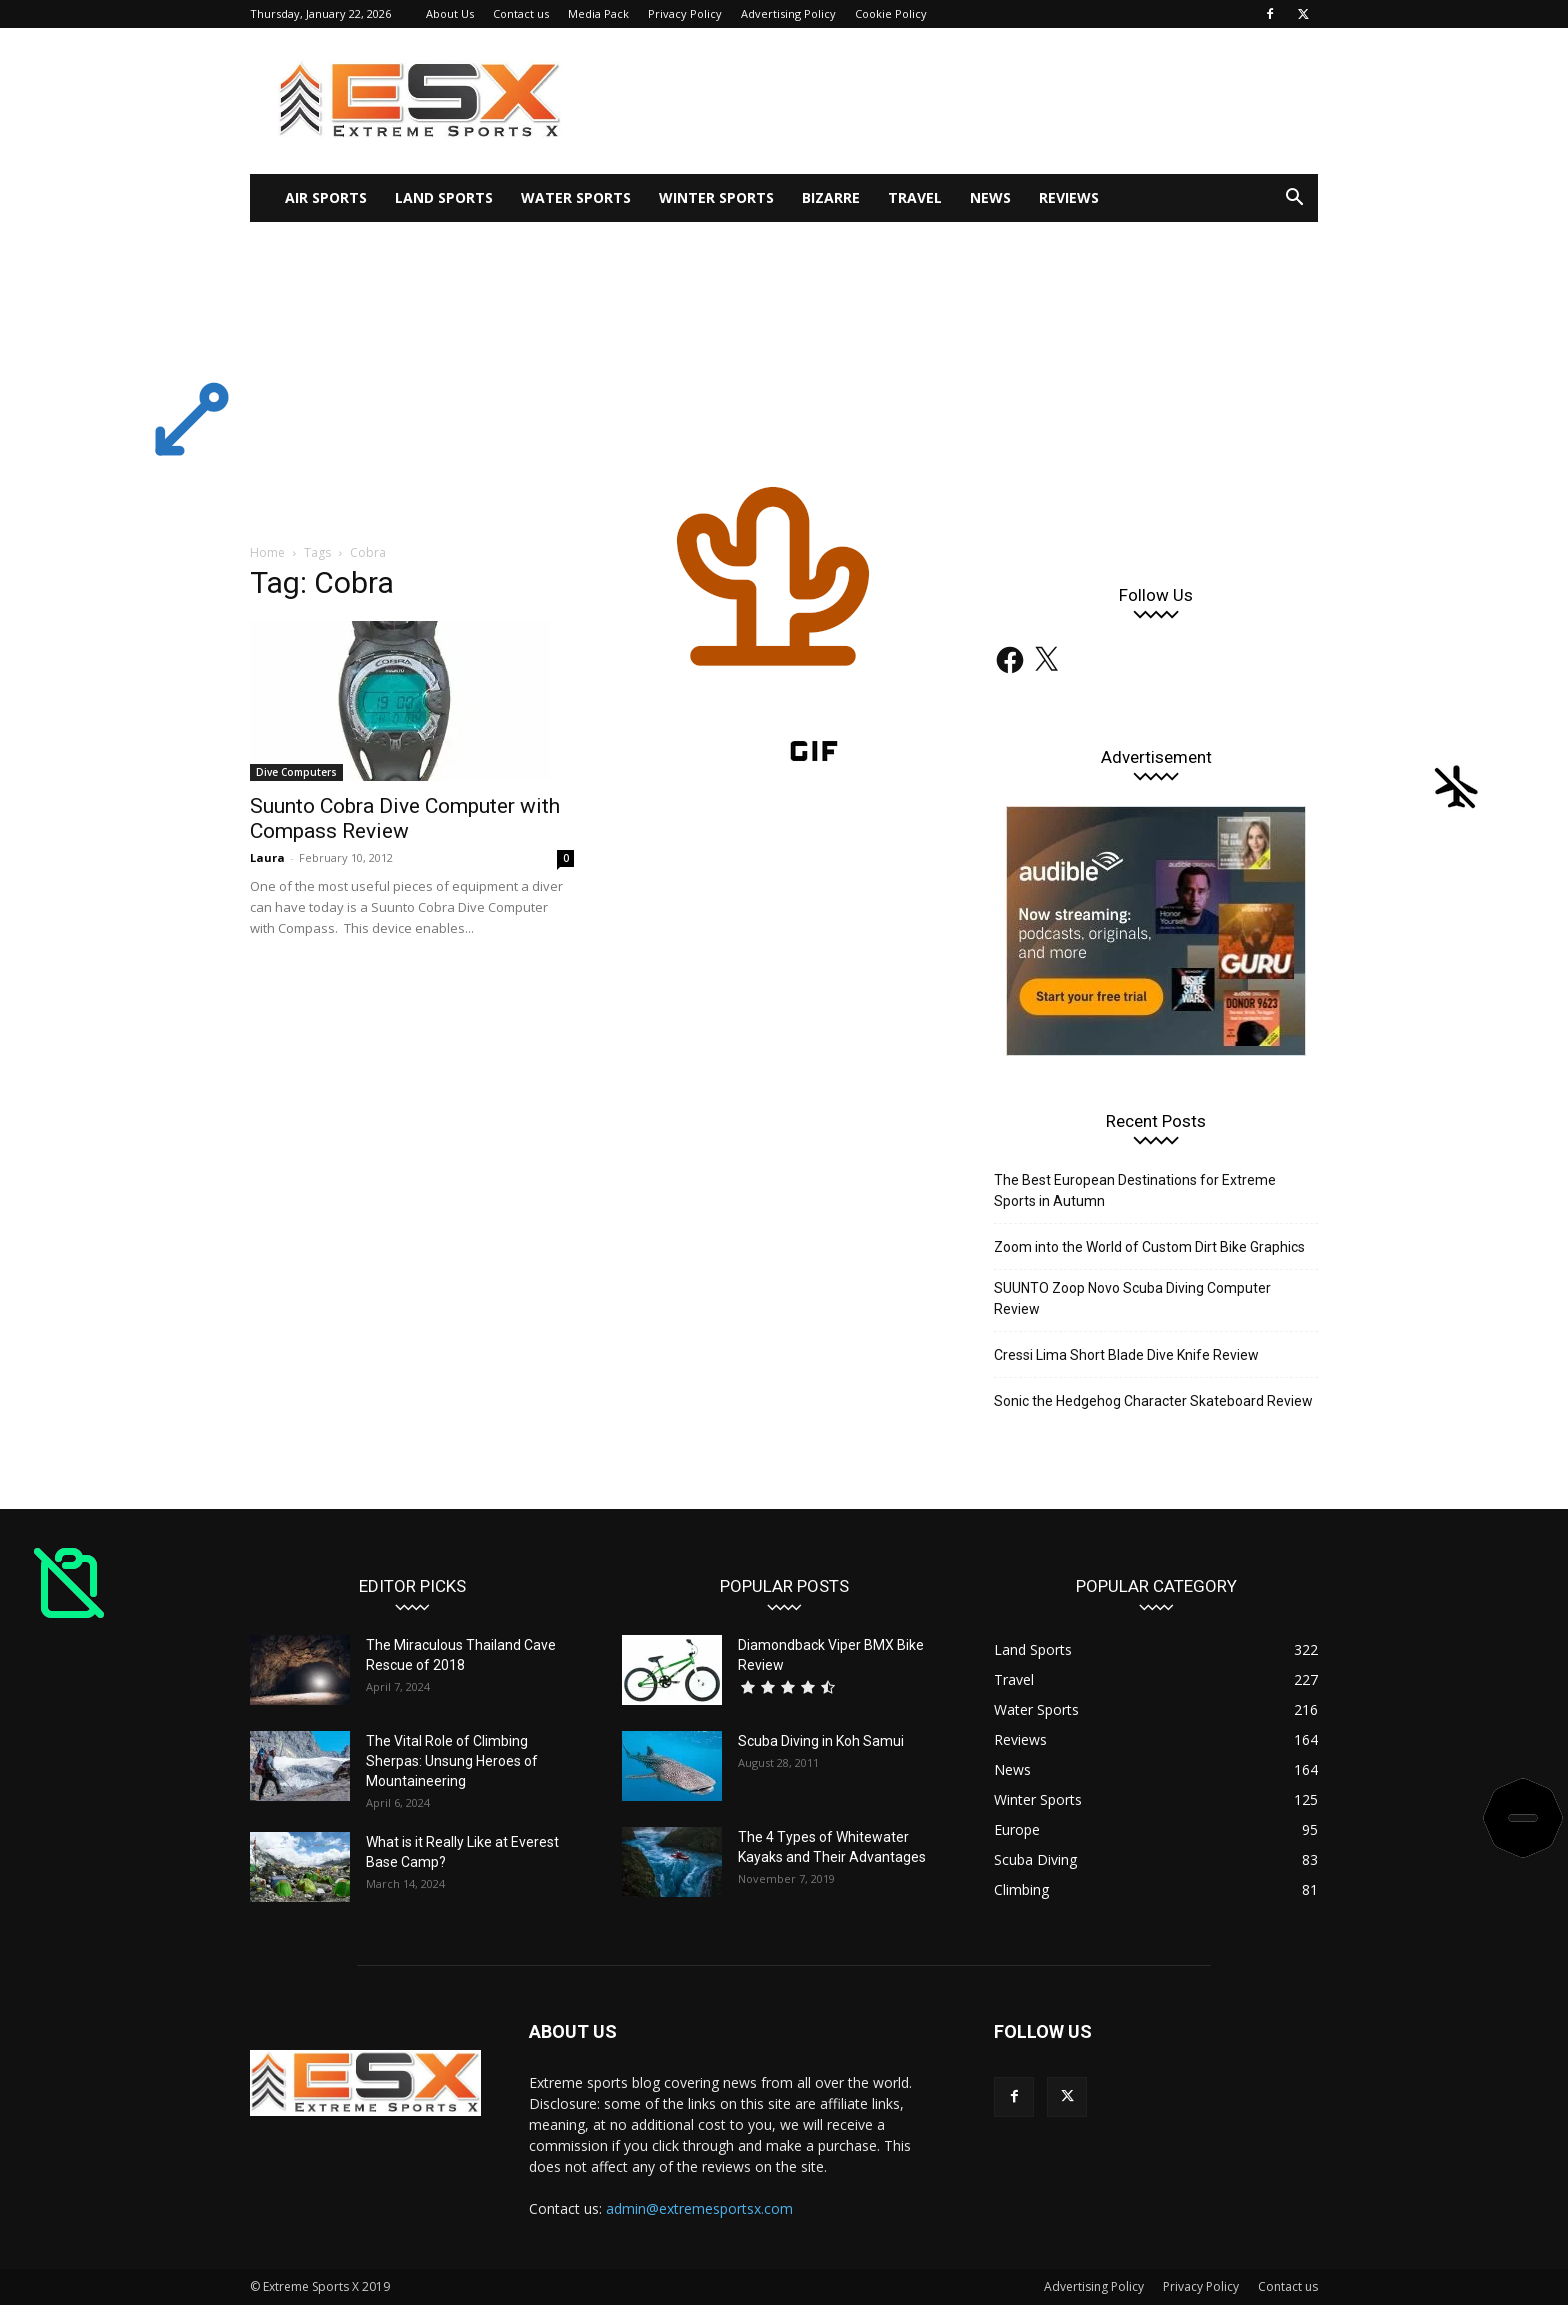  I want to click on indicates desert or arid climate theme, so click(773, 583).